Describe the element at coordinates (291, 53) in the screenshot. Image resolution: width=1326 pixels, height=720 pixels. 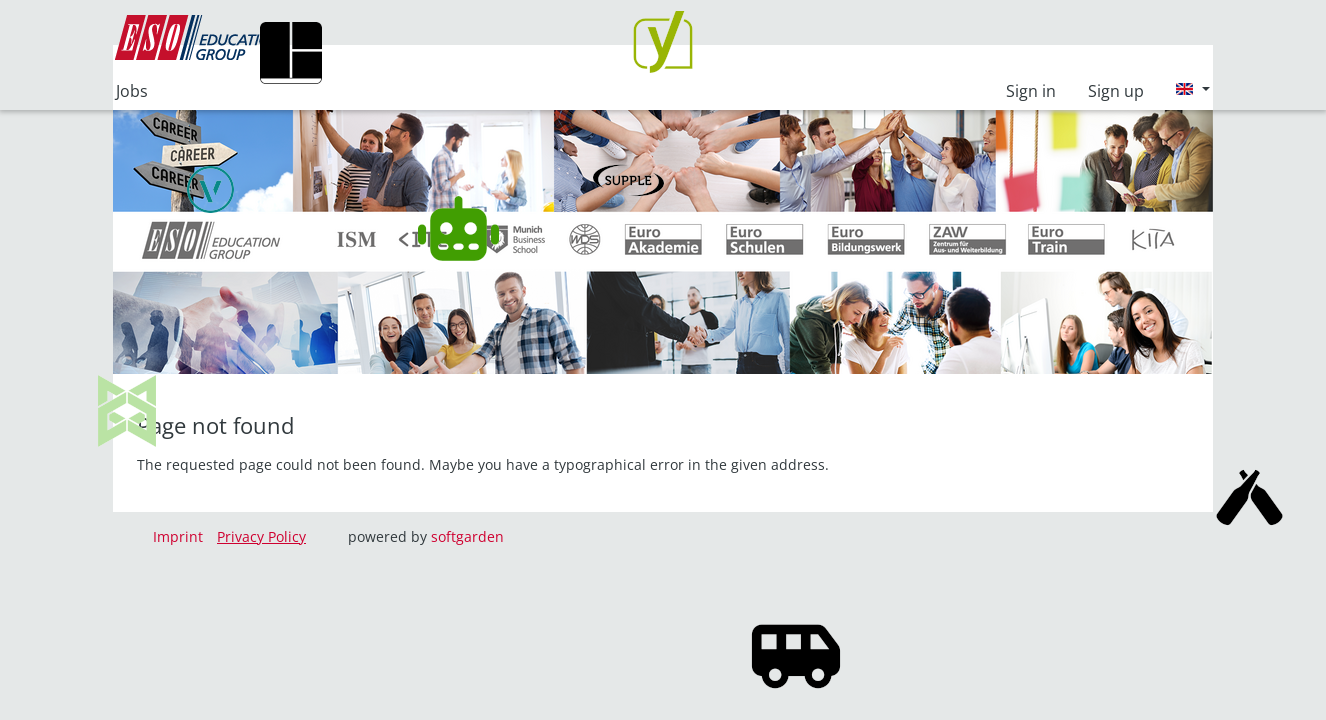
I see `tmux terminal multiplexer logo` at that location.